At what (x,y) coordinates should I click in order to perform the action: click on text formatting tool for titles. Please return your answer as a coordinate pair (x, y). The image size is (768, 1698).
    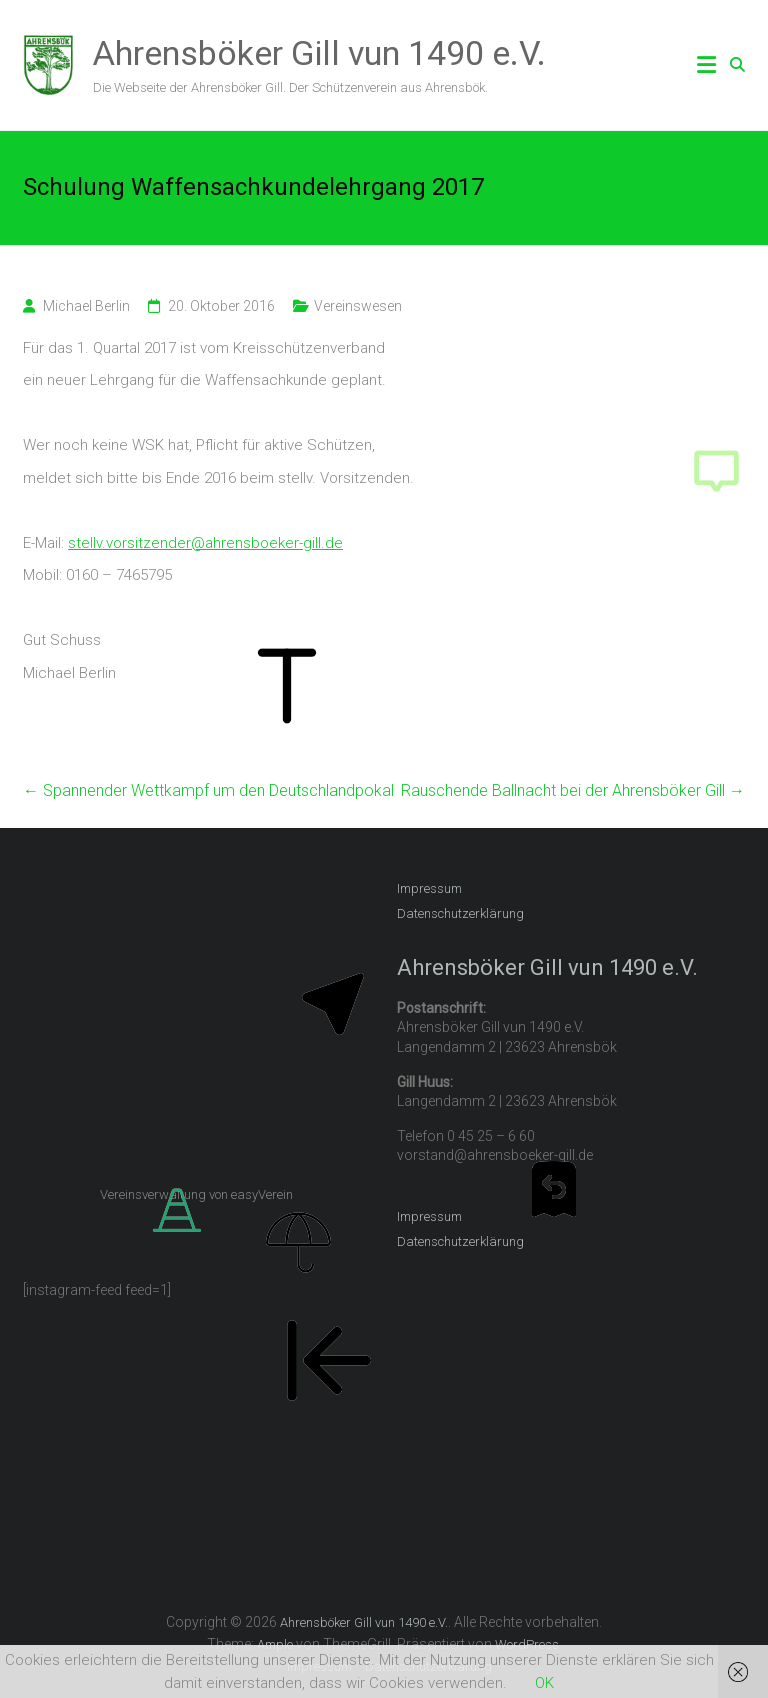
    Looking at the image, I should click on (287, 686).